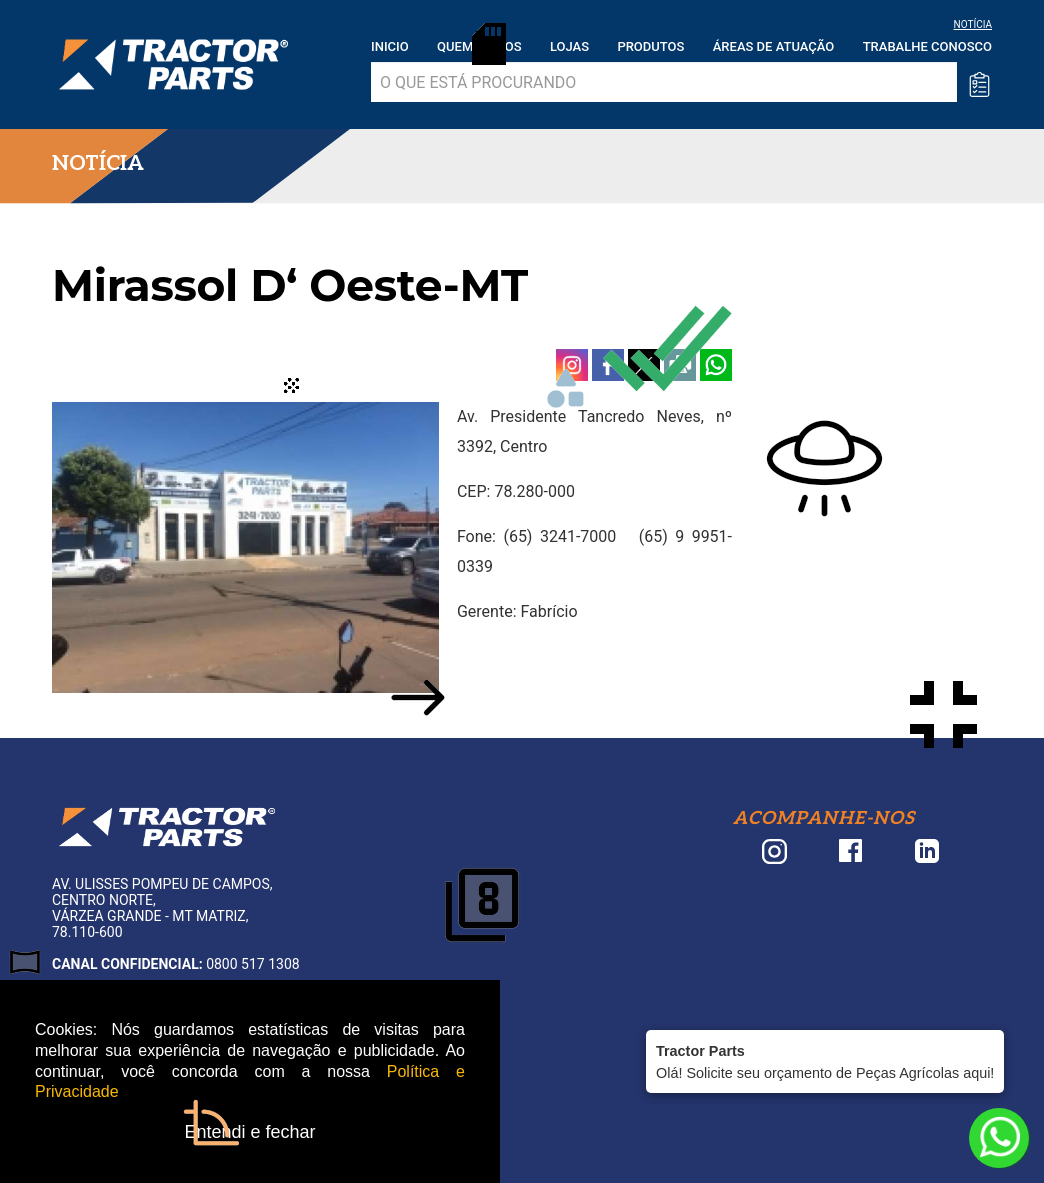 Image resolution: width=1044 pixels, height=1183 pixels. What do you see at coordinates (25, 962) in the screenshot?
I see `switch to panorama photo mode` at bounding box center [25, 962].